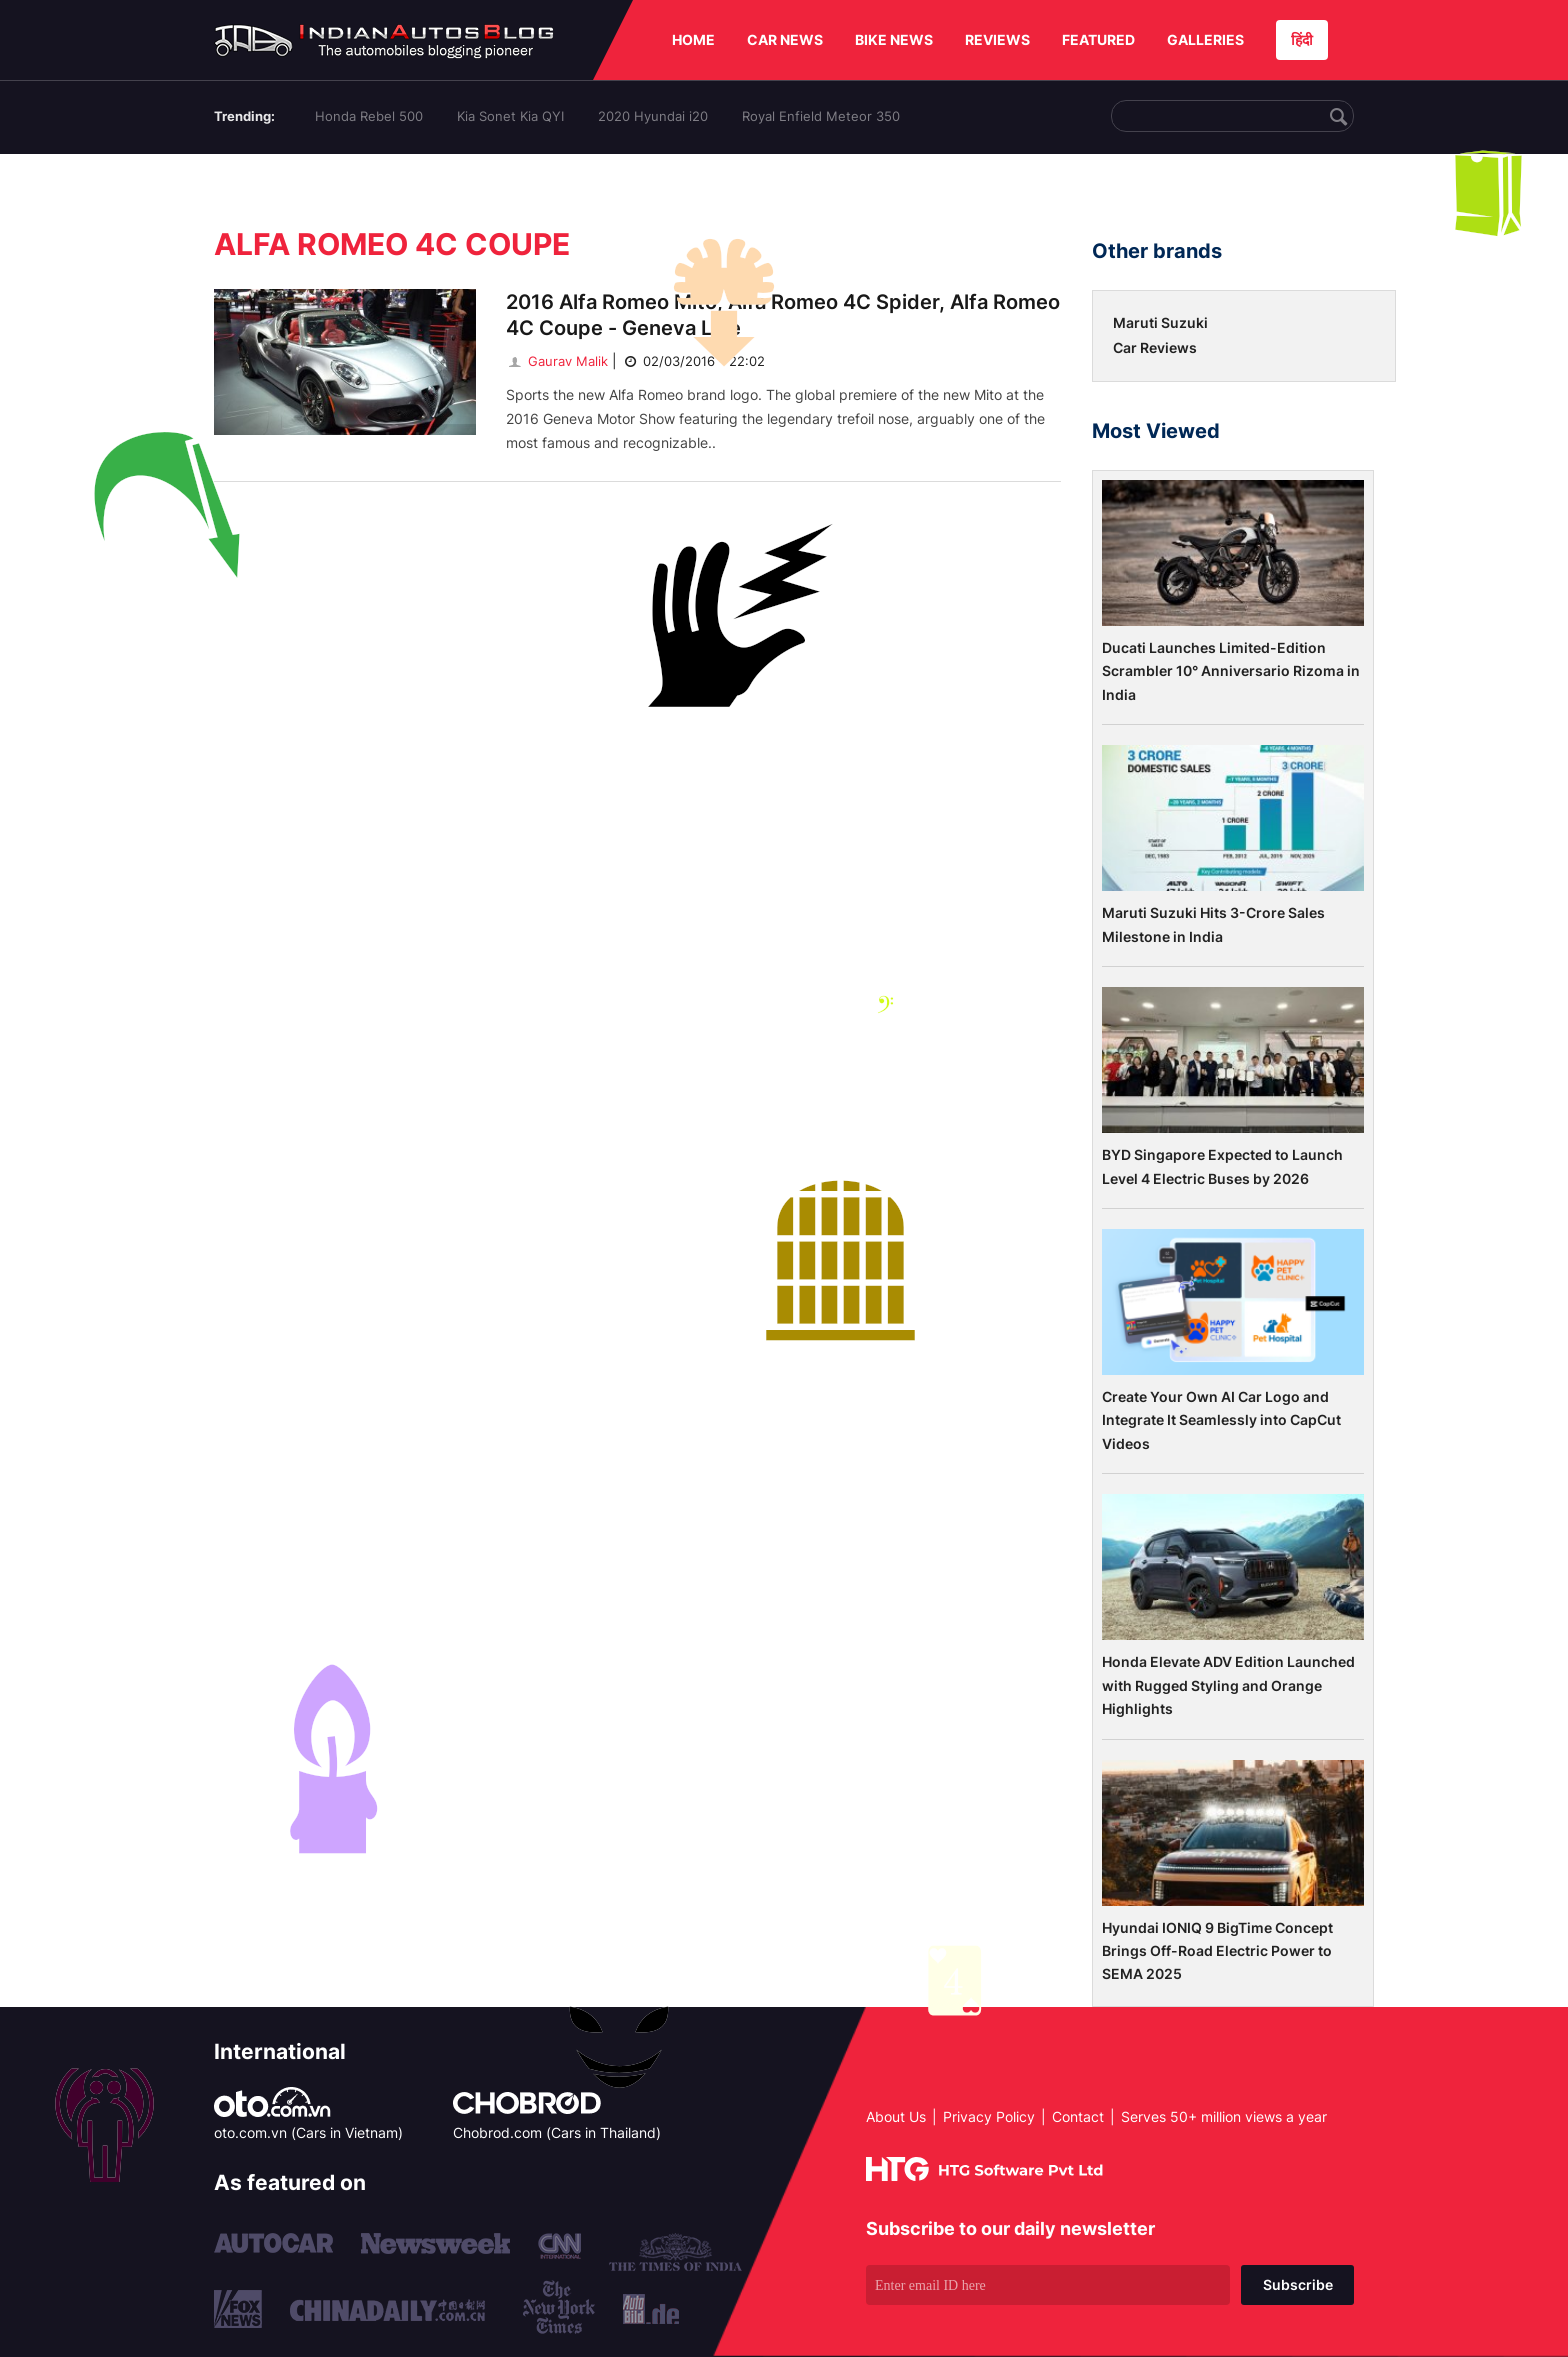 The image size is (1568, 2357). I want to click on launch or throw an attack in a game, so click(167, 505).